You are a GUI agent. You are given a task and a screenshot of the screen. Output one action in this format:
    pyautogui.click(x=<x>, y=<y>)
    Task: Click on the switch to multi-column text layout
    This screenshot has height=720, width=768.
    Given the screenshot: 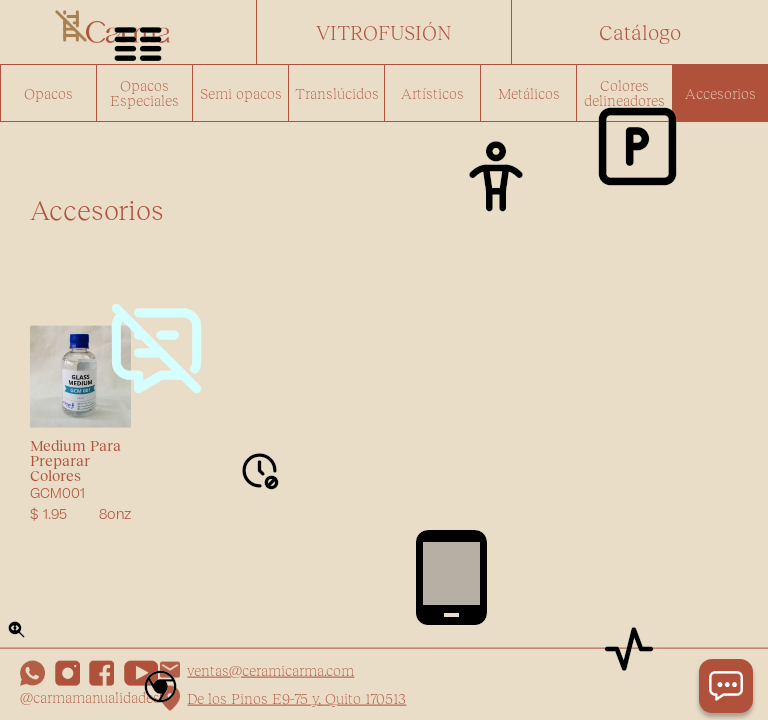 What is the action you would take?
    pyautogui.click(x=138, y=45)
    